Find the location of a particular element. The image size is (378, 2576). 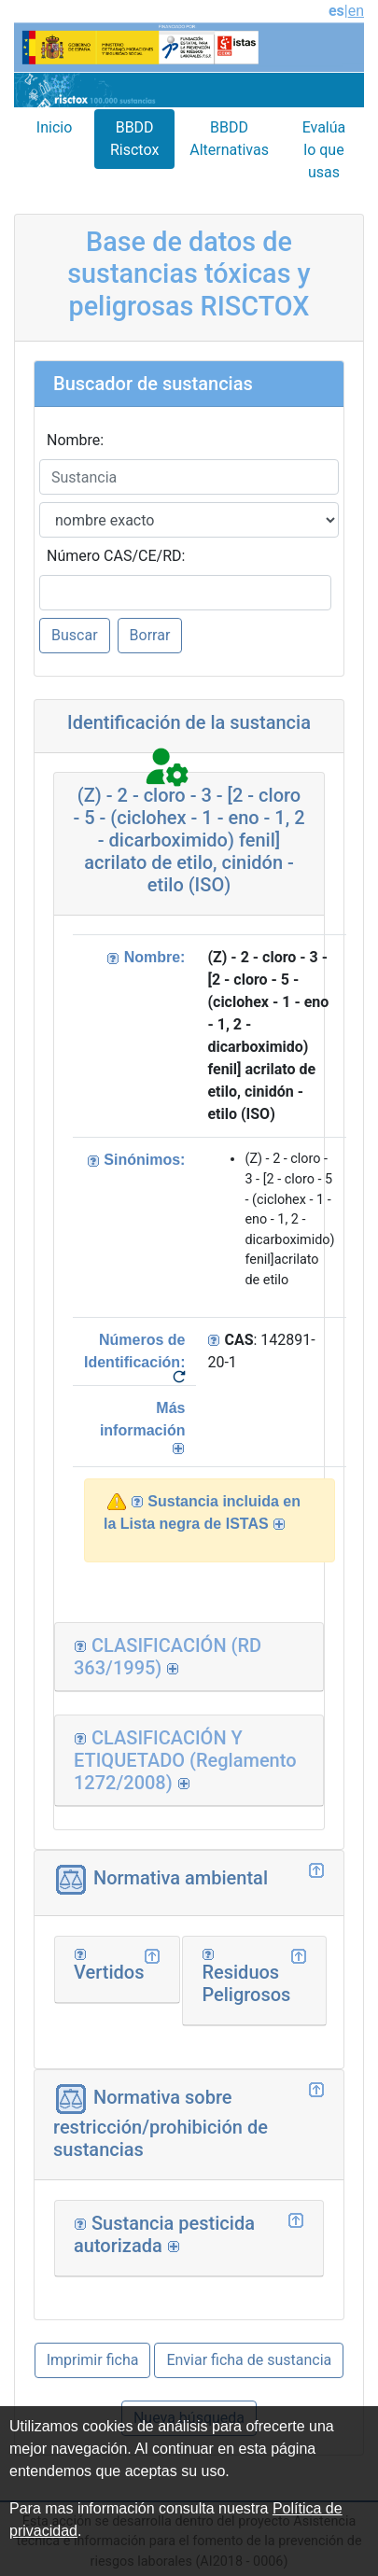

access user settings or preferences is located at coordinates (165, 765).